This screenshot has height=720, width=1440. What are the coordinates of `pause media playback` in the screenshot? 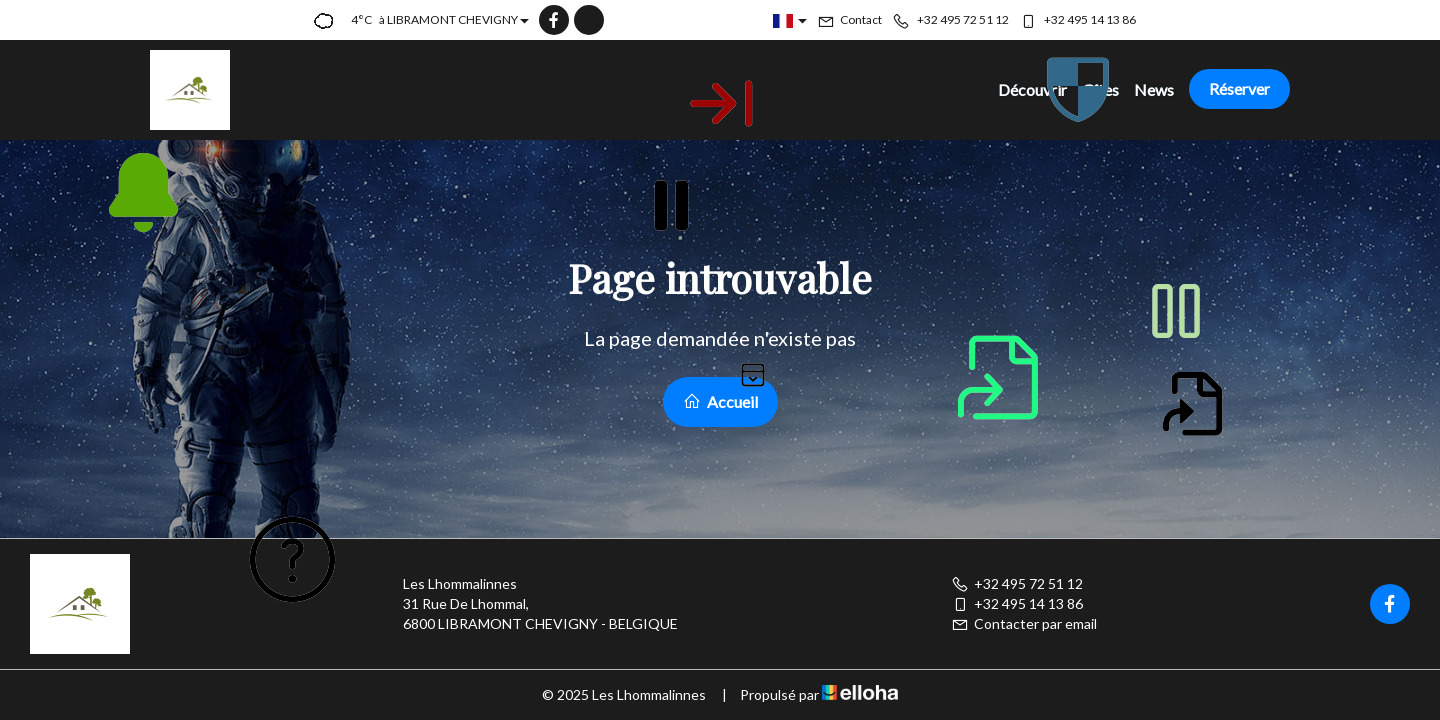 It's located at (671, 205).